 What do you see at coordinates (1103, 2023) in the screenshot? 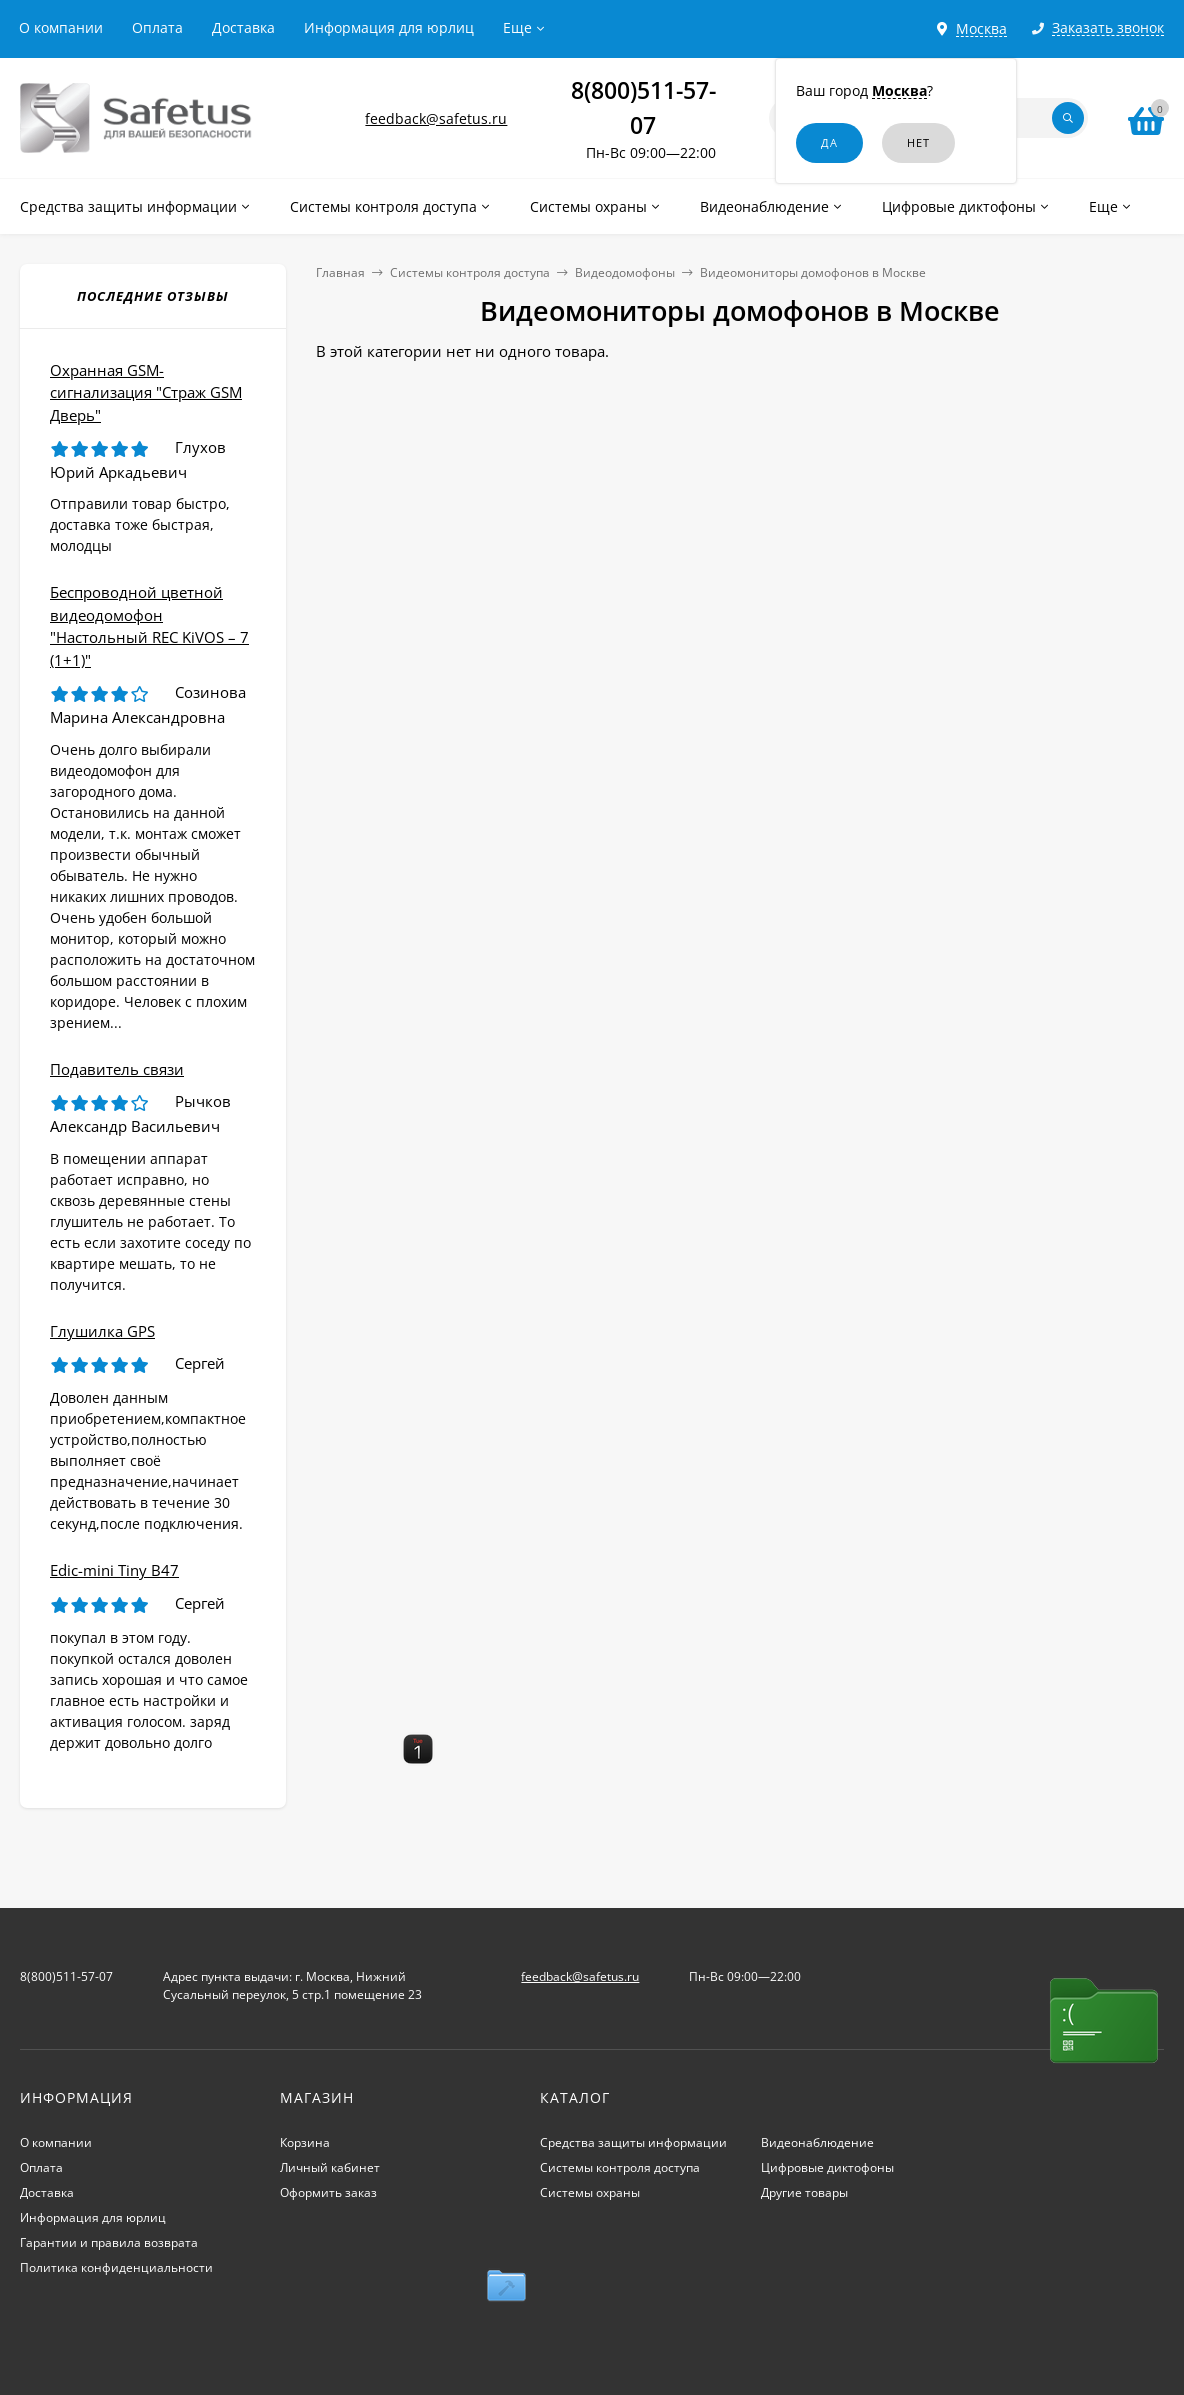
I see `folder containing windows insider or beta system files` at bounding box center [1103, 2023].